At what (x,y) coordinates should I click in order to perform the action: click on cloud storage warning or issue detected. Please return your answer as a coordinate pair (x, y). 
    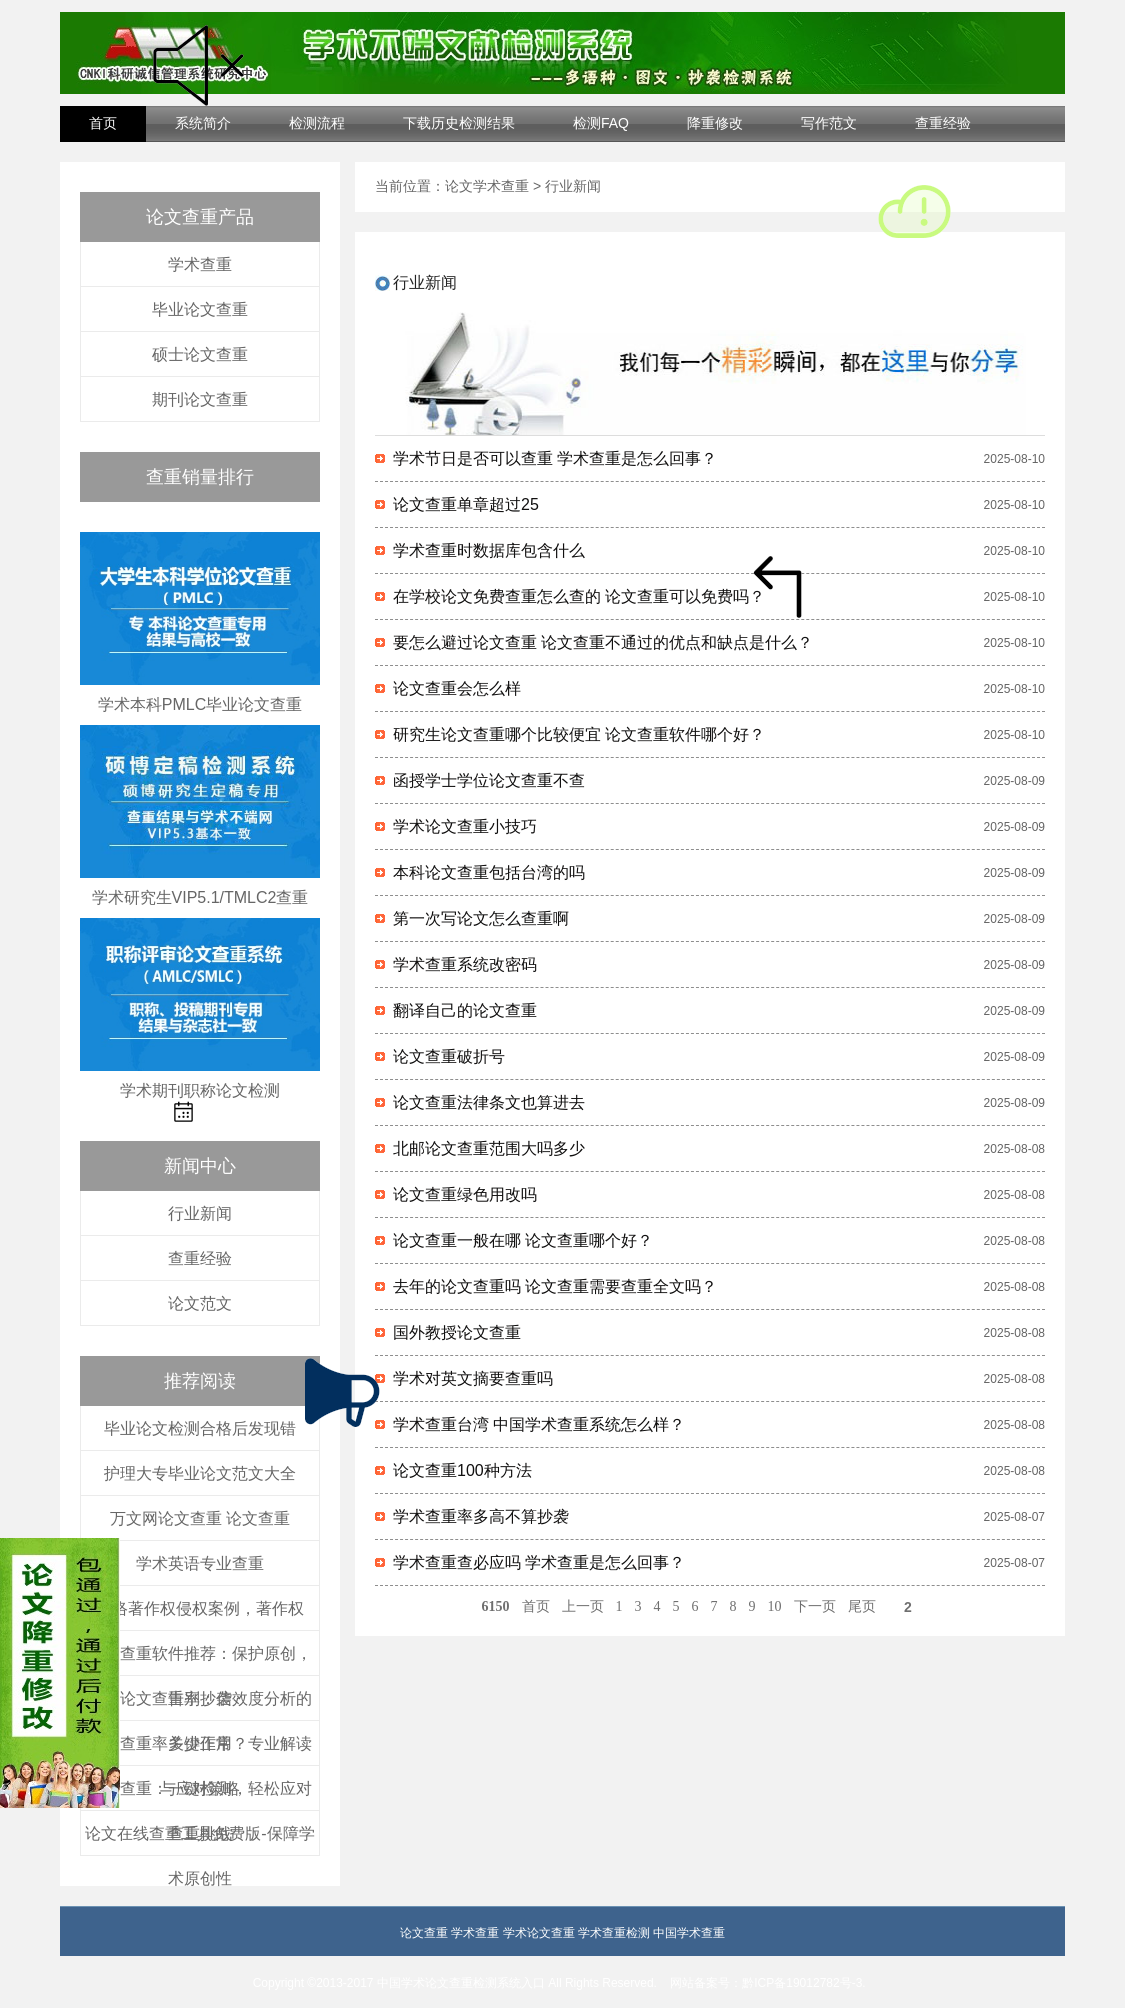
    Looking at the image, I should click on (914, 211).